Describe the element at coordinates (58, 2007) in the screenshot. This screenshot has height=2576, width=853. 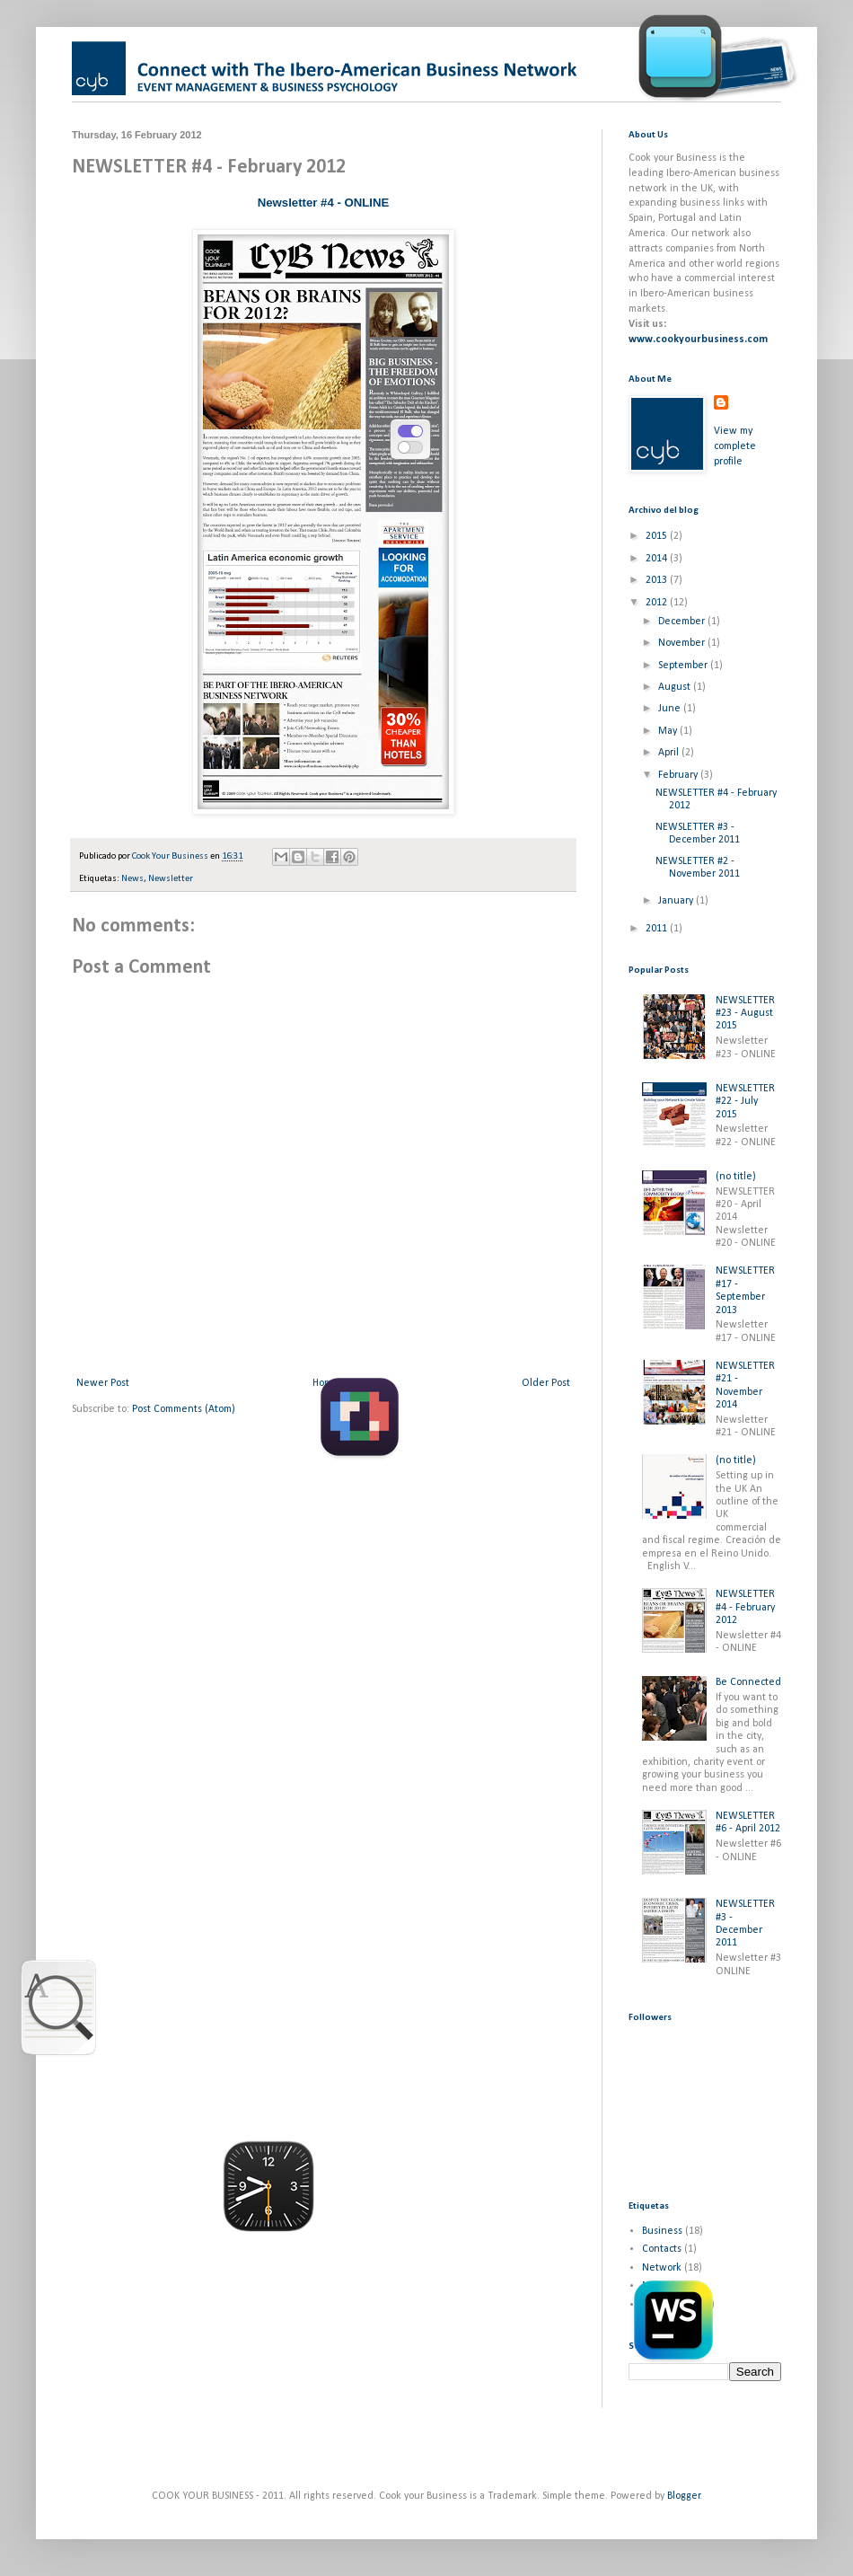
I see `open document viewer application` at that location.